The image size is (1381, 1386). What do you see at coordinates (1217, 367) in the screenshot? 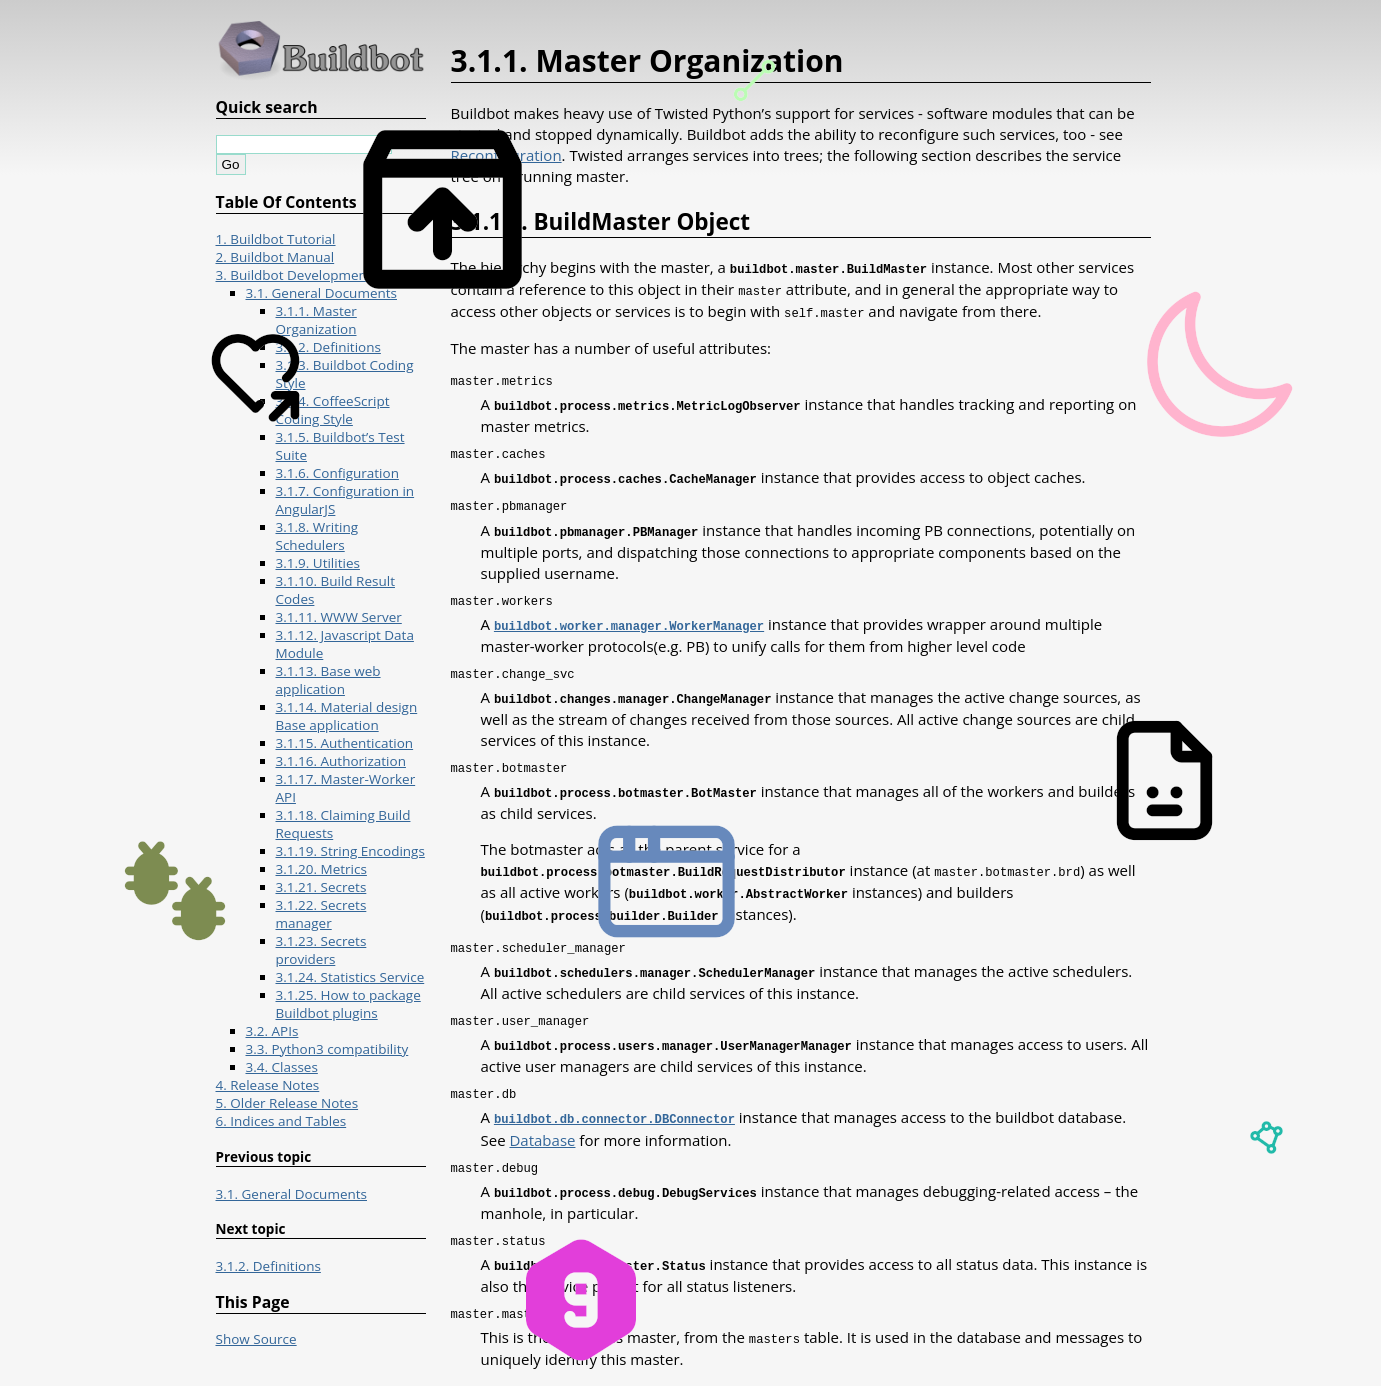
I see `switch to dark mode` at bounding box center [1217, 367].